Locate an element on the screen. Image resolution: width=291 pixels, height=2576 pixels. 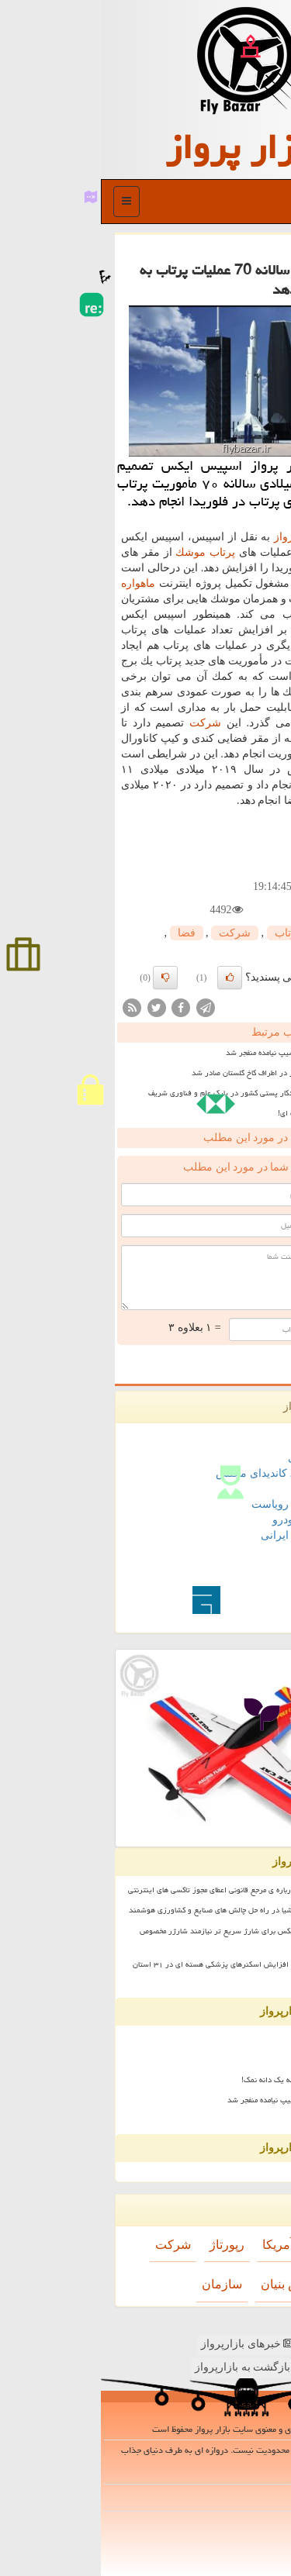
replyd app logo is located at coordinates (92, 305).